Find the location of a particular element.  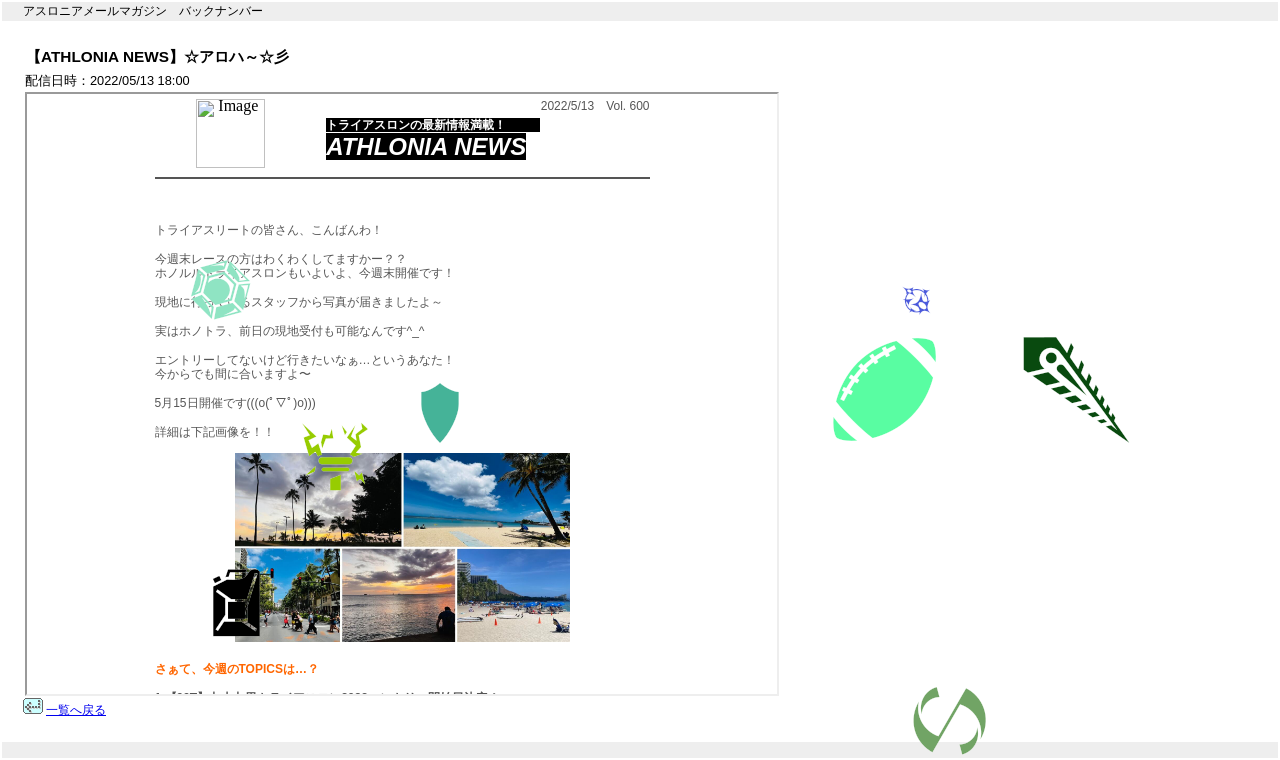

loading or processing in progress is located at coordinates (950, 720).